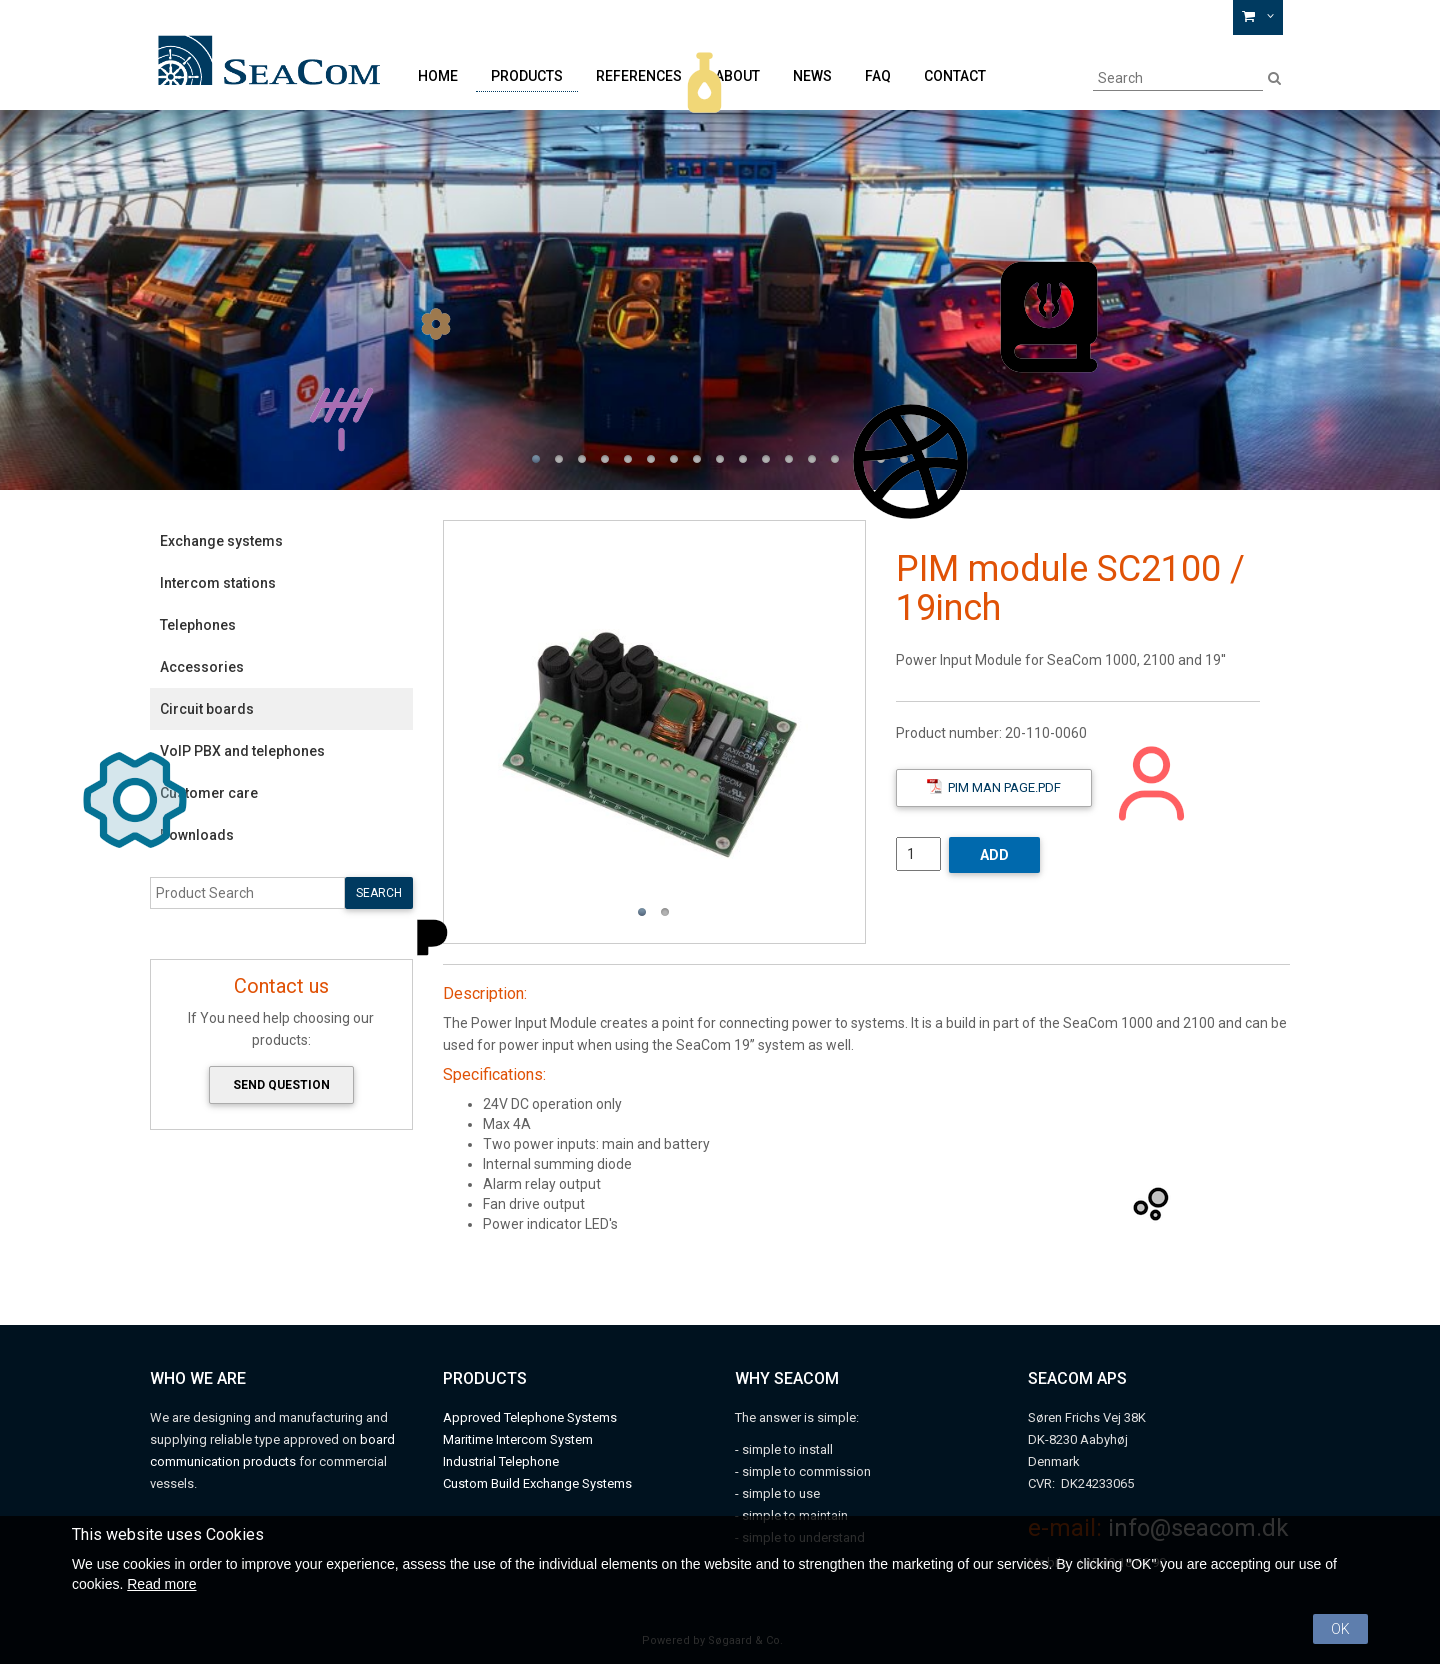  I want to click on access settings or preferences, so click(135, 800).